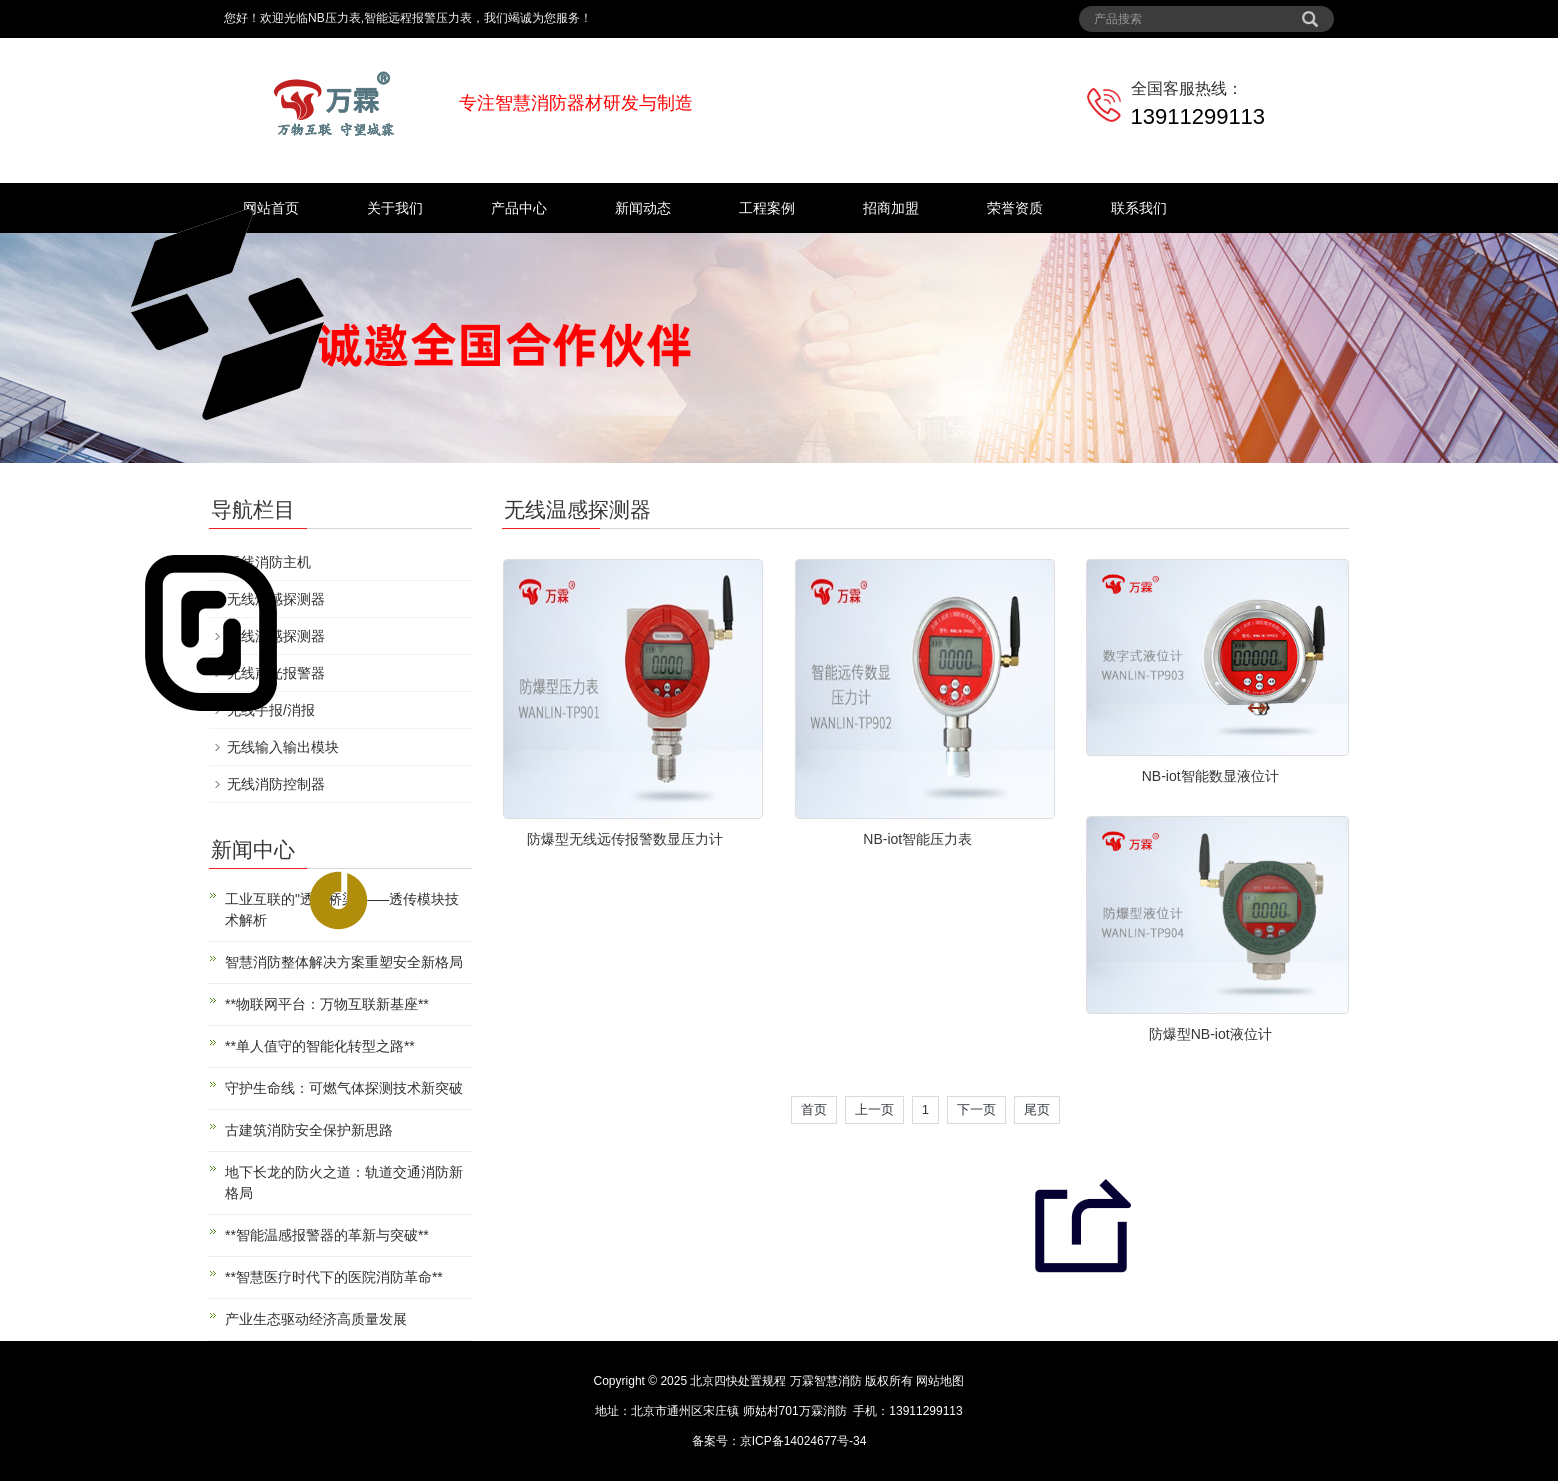 The width and height of the screenshot is (1558, 1481). Describe the element at coordinates (227, 314) in the screenshot. I see `ServBay application logo` at that location.